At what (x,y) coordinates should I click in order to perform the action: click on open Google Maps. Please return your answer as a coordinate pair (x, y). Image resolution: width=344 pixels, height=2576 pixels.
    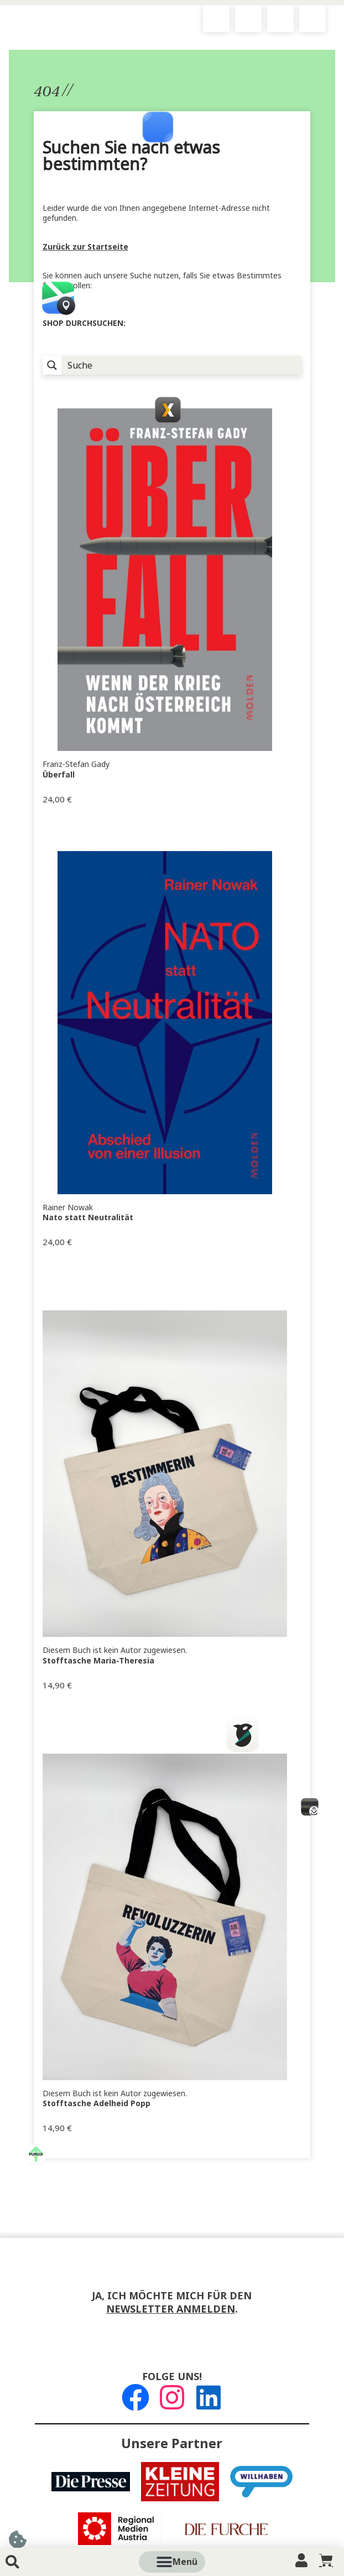
    Looking at the image, I should click on (58, 298).